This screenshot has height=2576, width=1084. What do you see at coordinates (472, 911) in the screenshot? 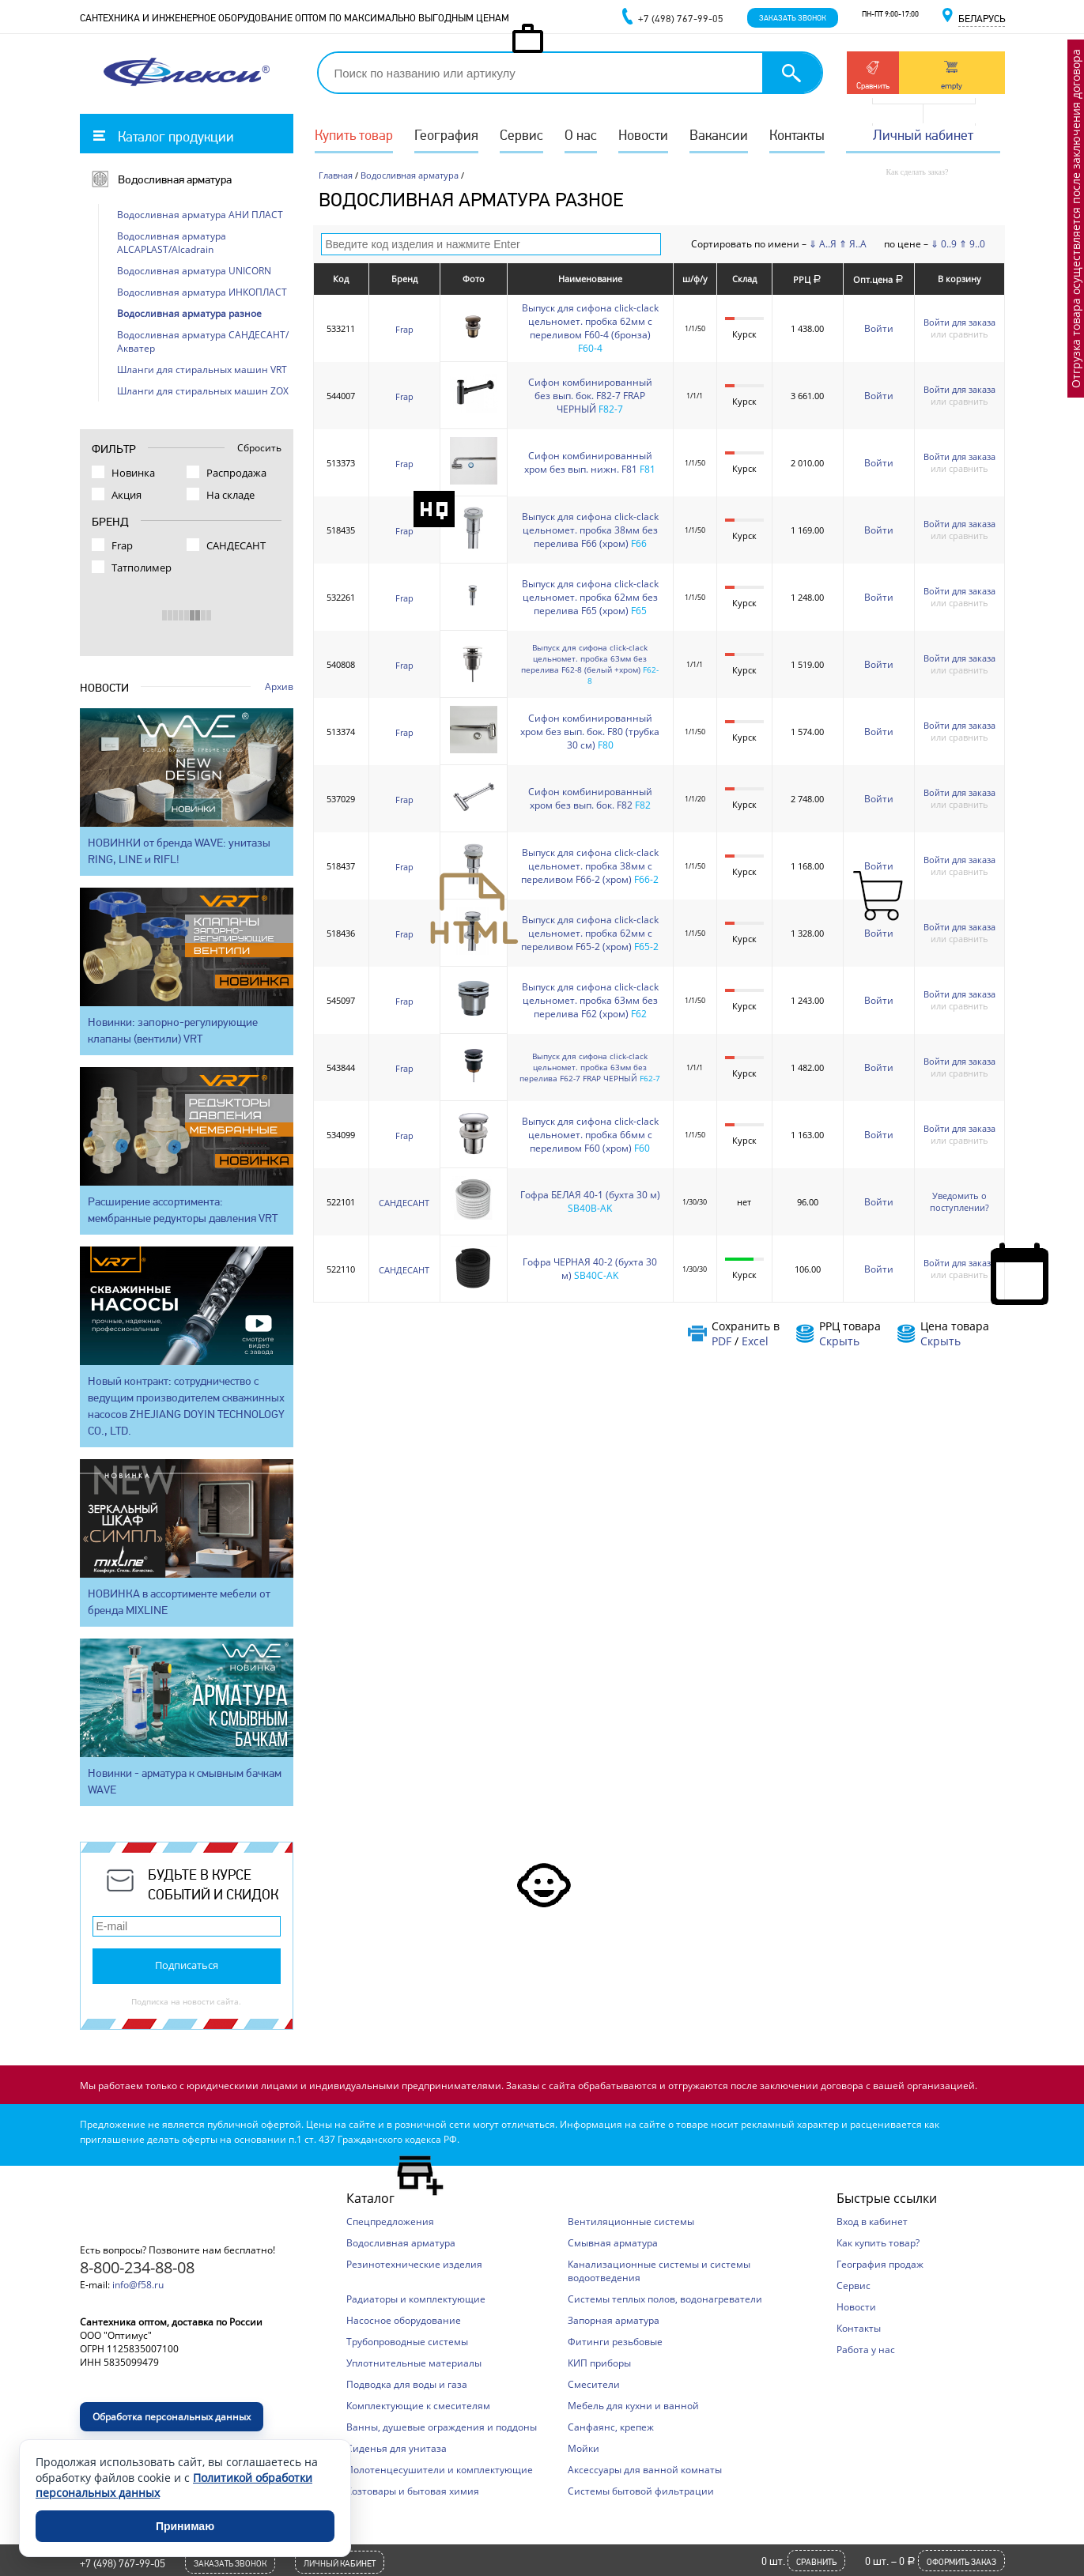
I see `view or open an HTML file` at bounding box center [472, 911].